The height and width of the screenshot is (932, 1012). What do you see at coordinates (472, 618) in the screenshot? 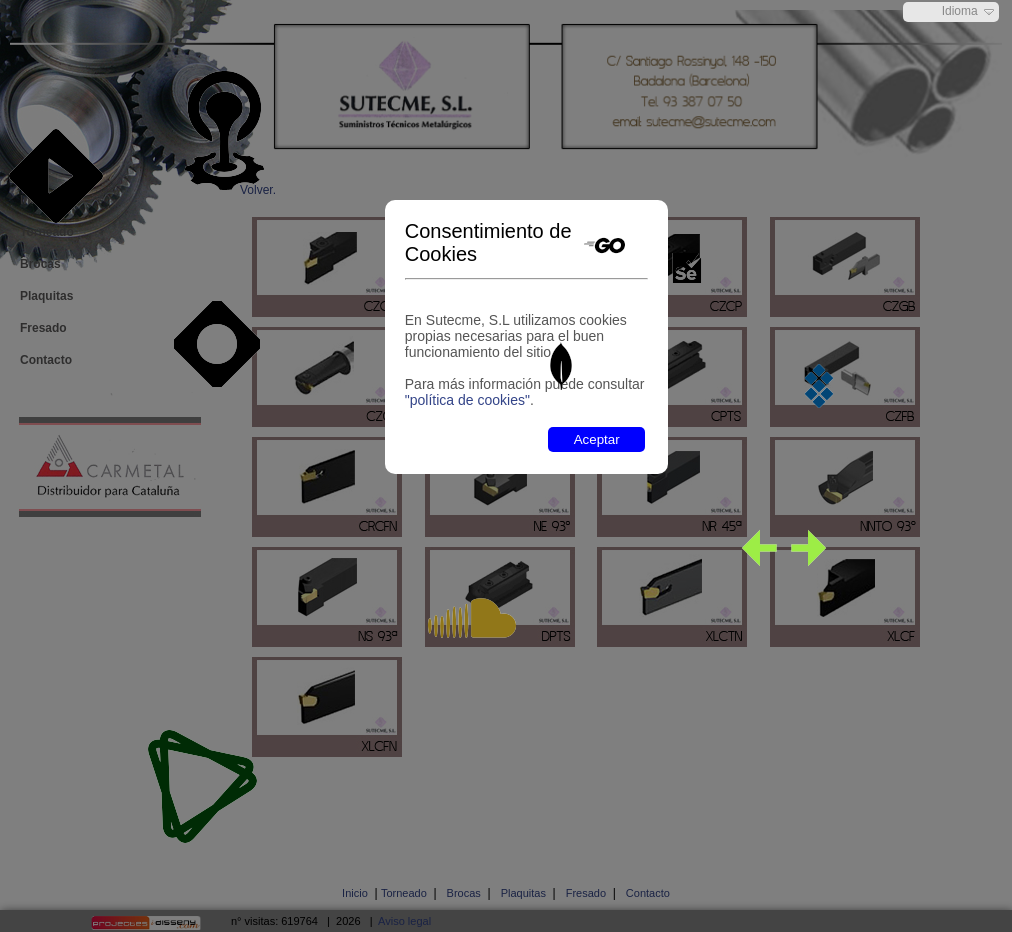
I see `open SoundCloud app` at bounding box center [472, 618].